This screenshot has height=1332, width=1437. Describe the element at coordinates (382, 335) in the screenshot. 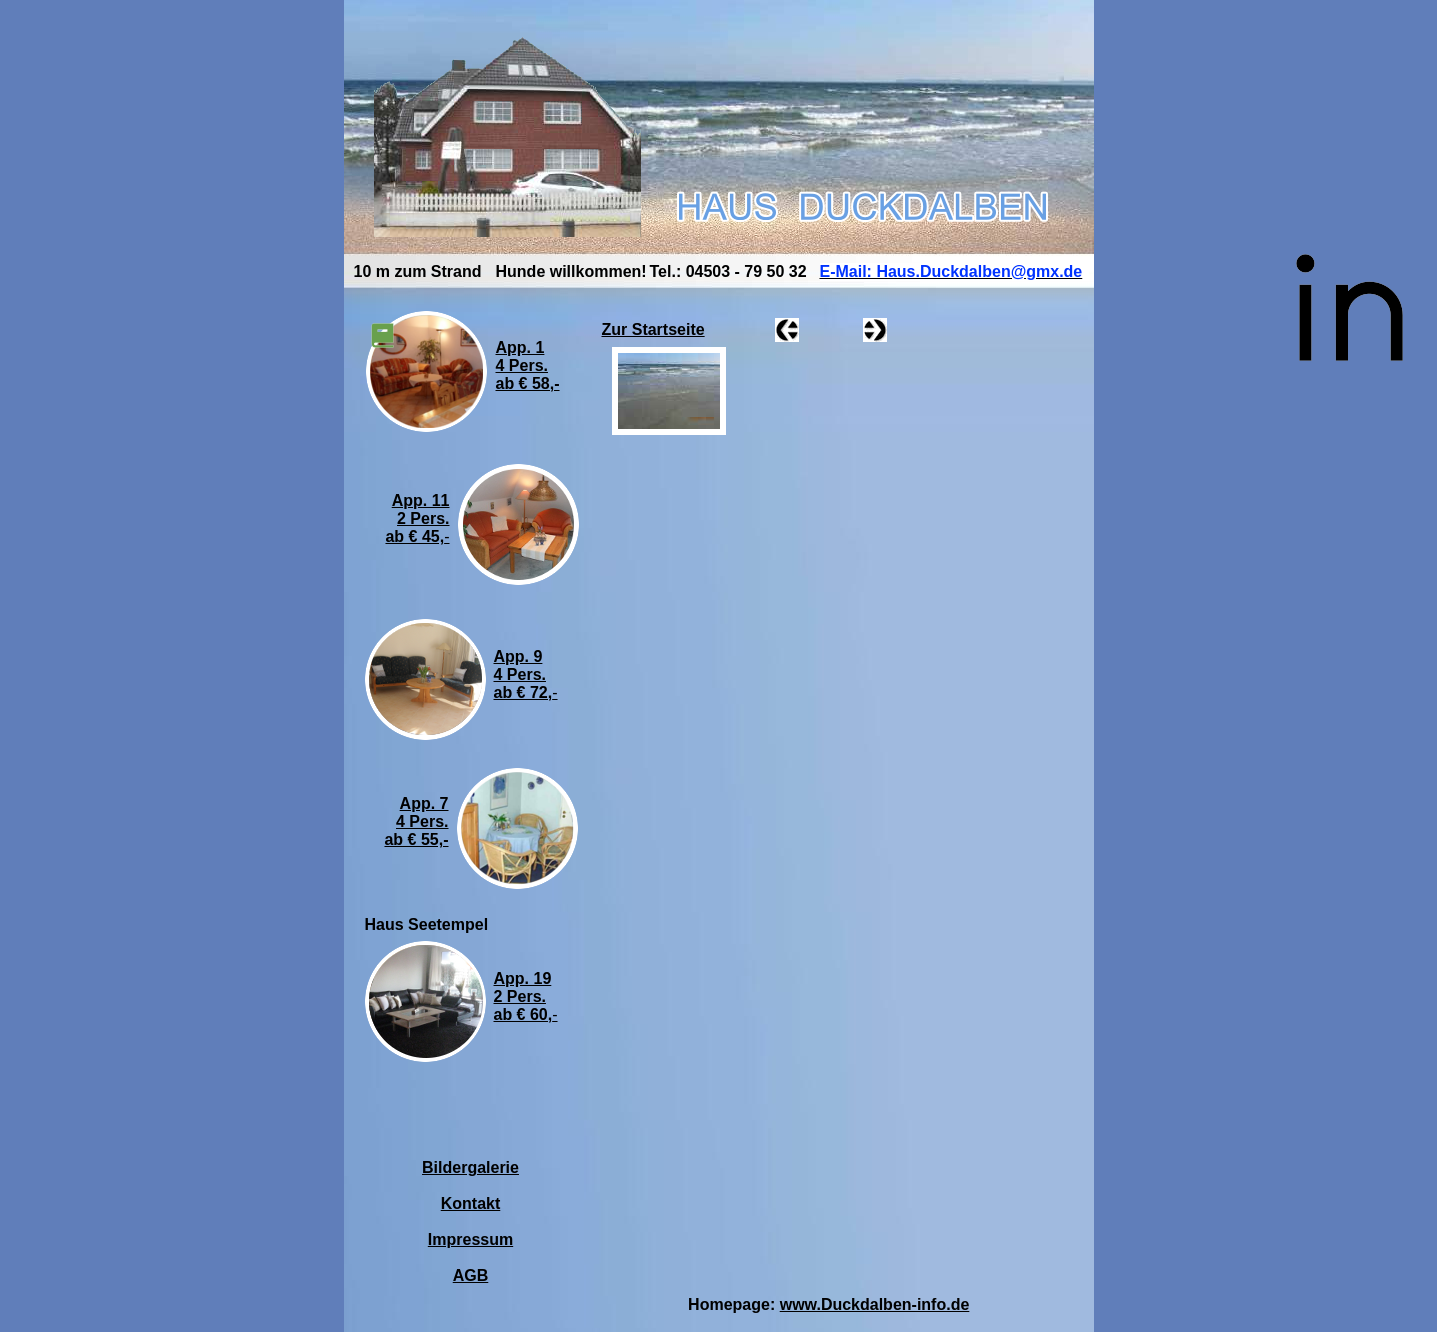

I see `open a book or reading app` at that location.